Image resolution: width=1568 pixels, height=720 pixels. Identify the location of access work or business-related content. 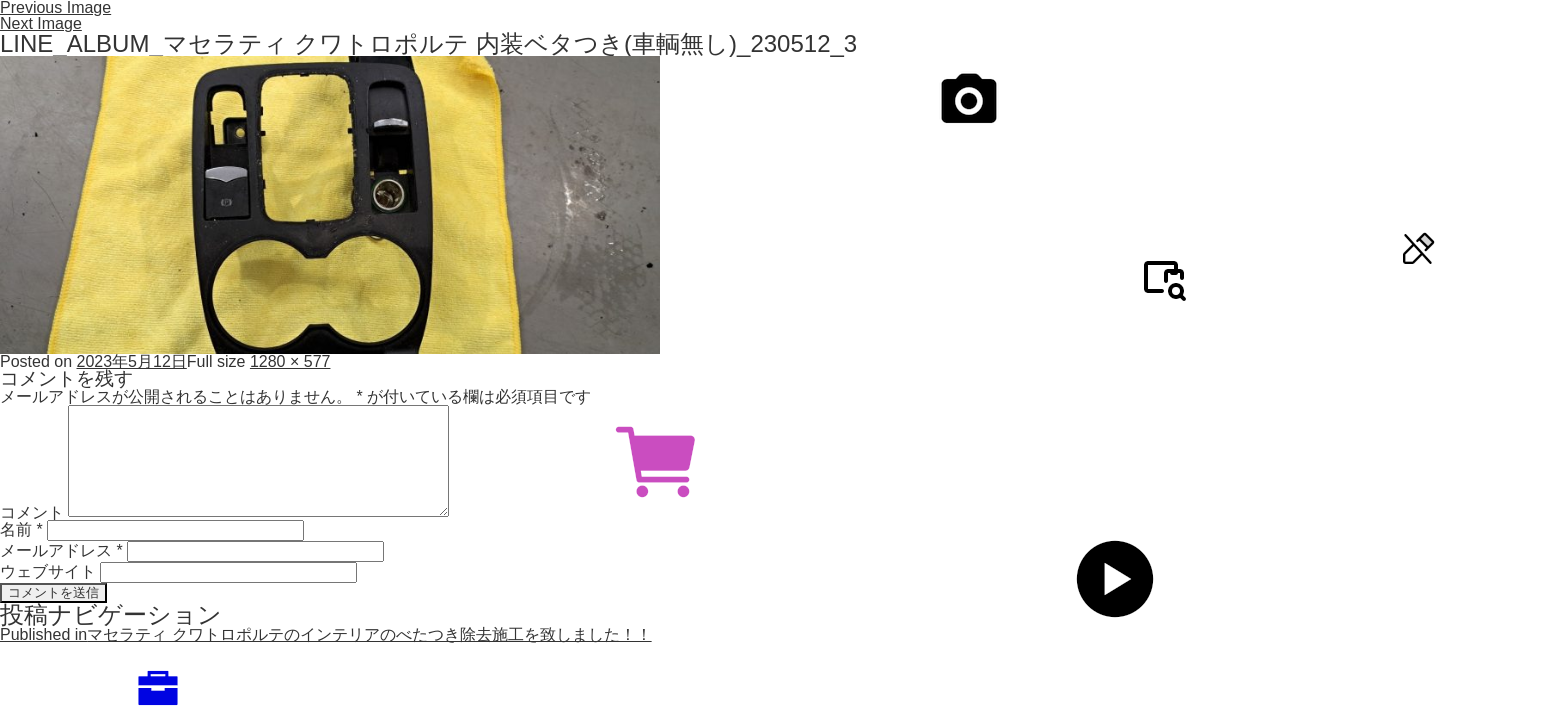
(158, 688).